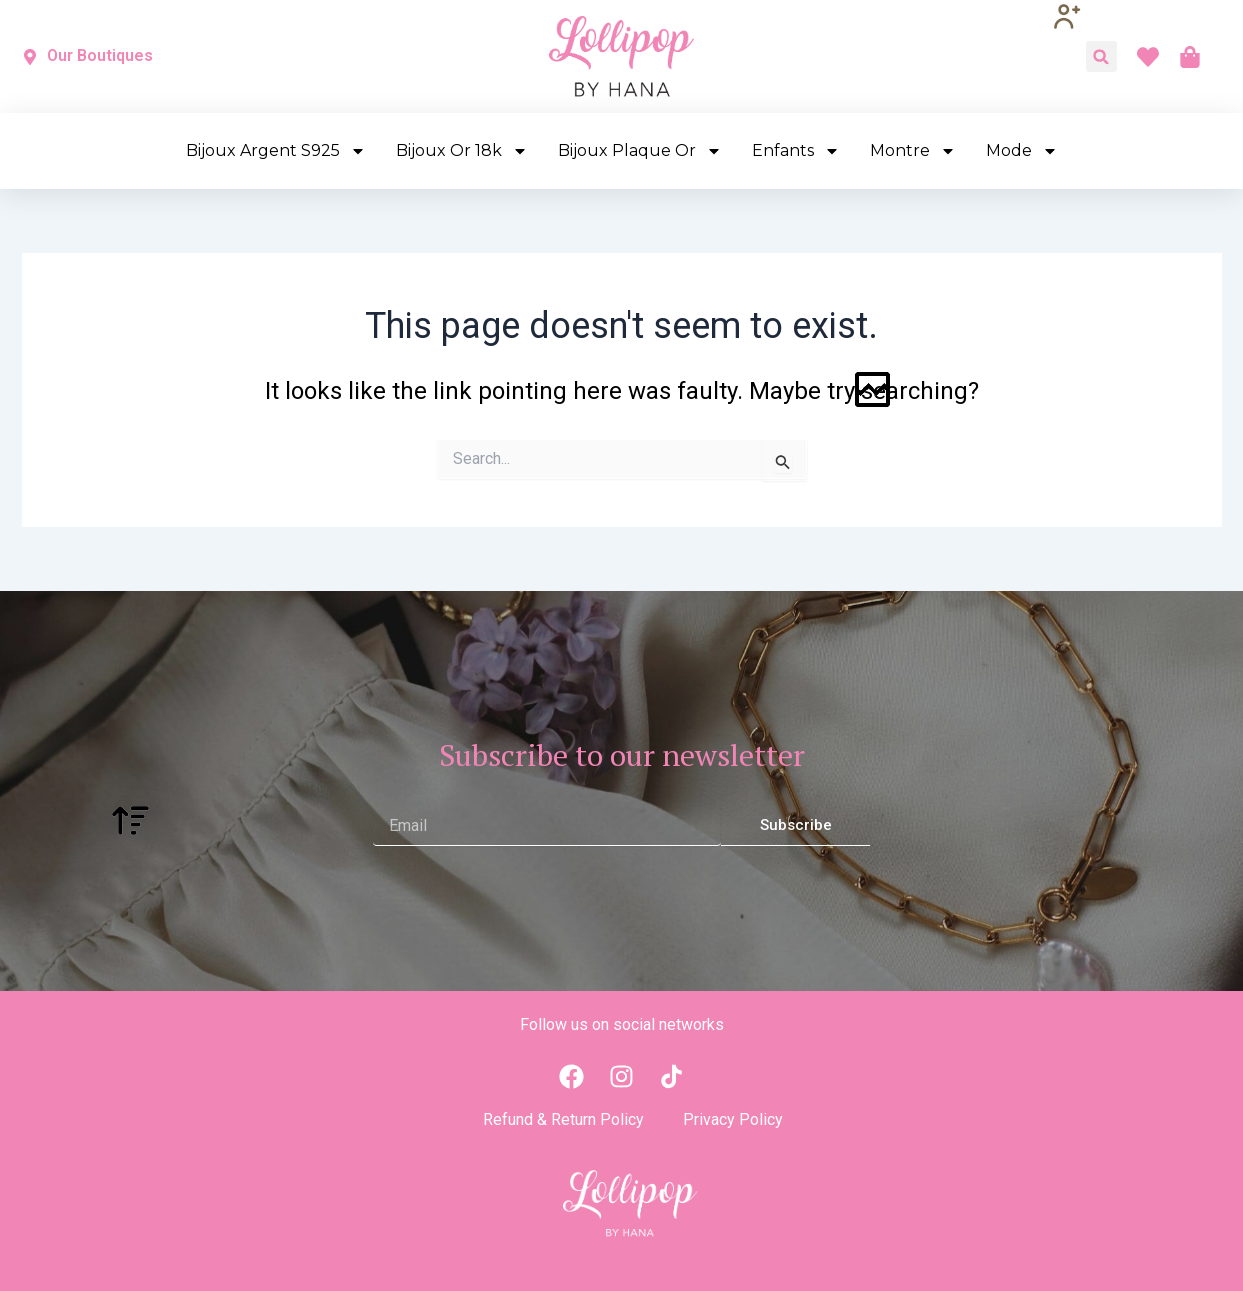 The image size is (1243, 1291). Describe the element at coordinates (872, 389) in the screenshot. I see `indicates an image failed to load` at that location.